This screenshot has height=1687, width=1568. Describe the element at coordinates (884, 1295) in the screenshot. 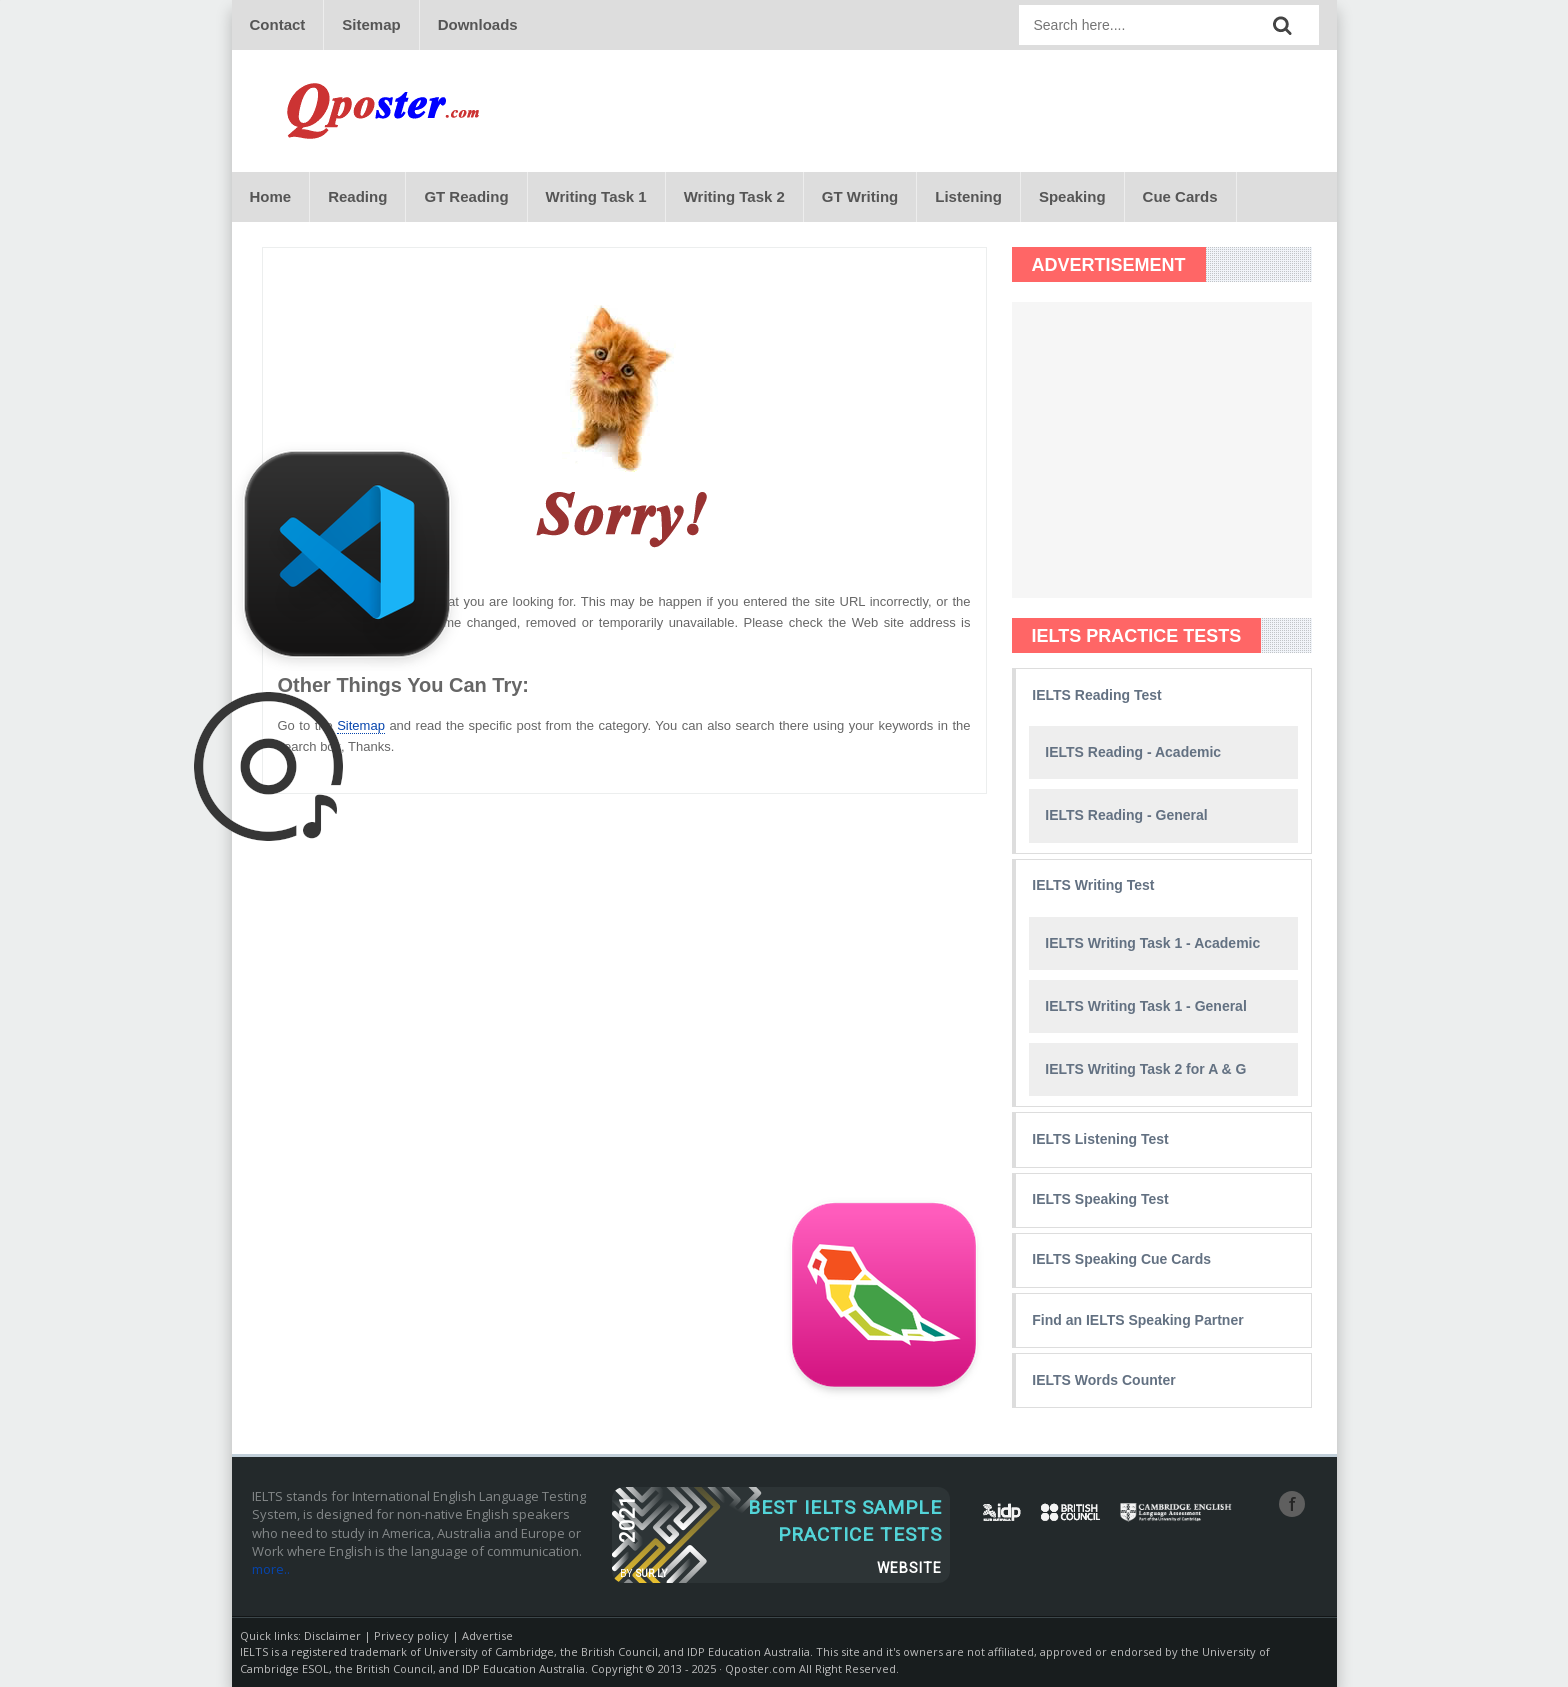

I see `open the alovoa dating app` at that location.